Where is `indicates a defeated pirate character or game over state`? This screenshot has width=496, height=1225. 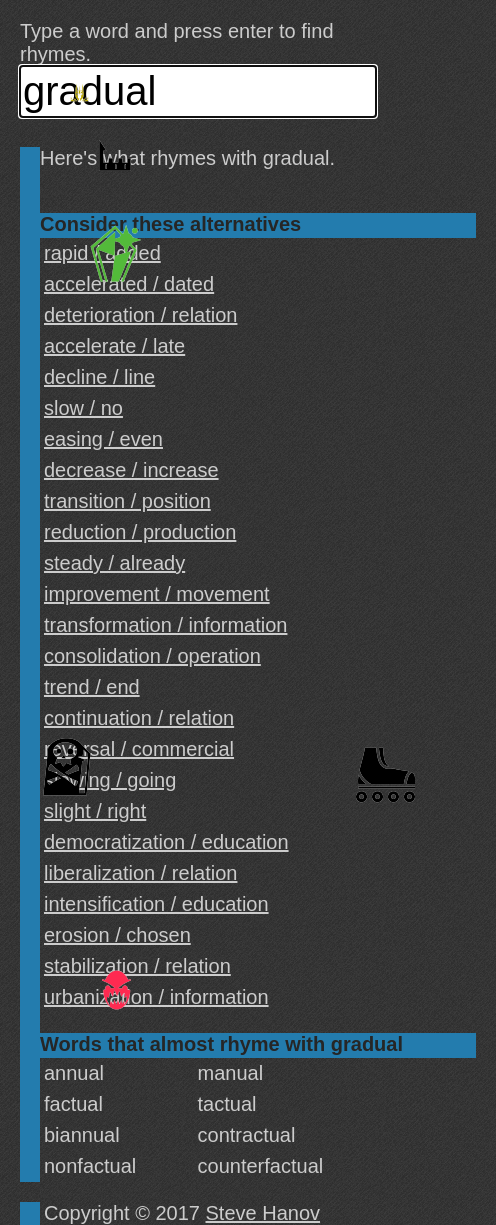 indicates a defeated pirate character or game over state is located at coordinates (65, 767).